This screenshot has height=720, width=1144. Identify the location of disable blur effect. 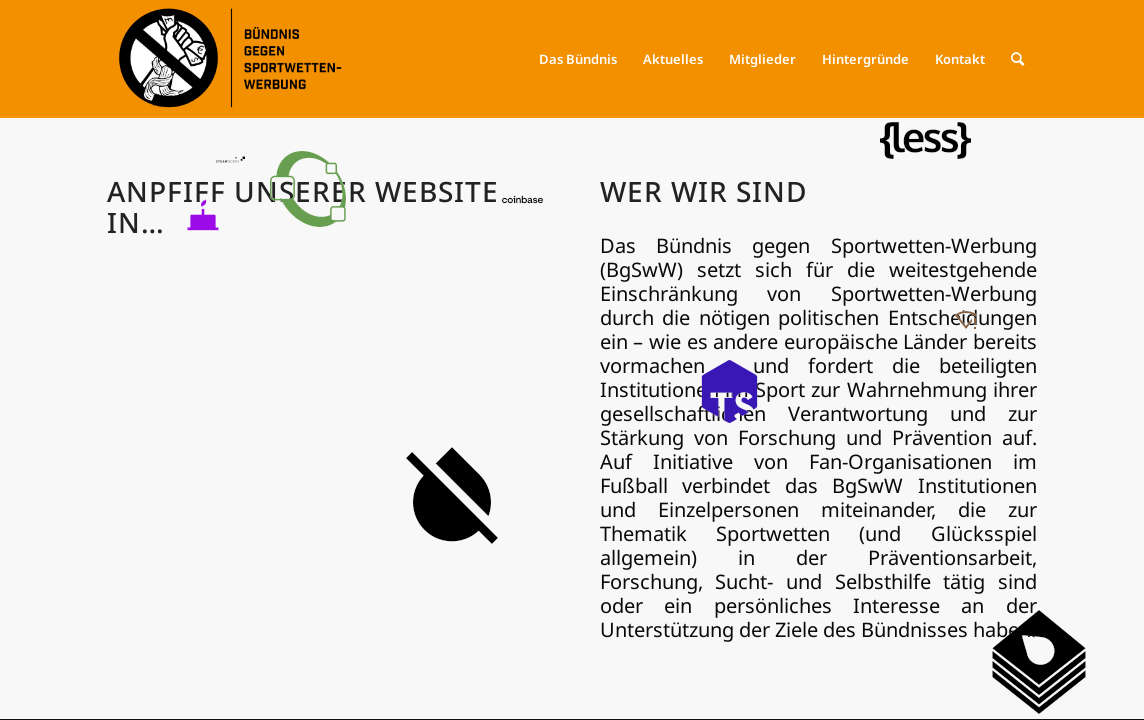
(452, 498).